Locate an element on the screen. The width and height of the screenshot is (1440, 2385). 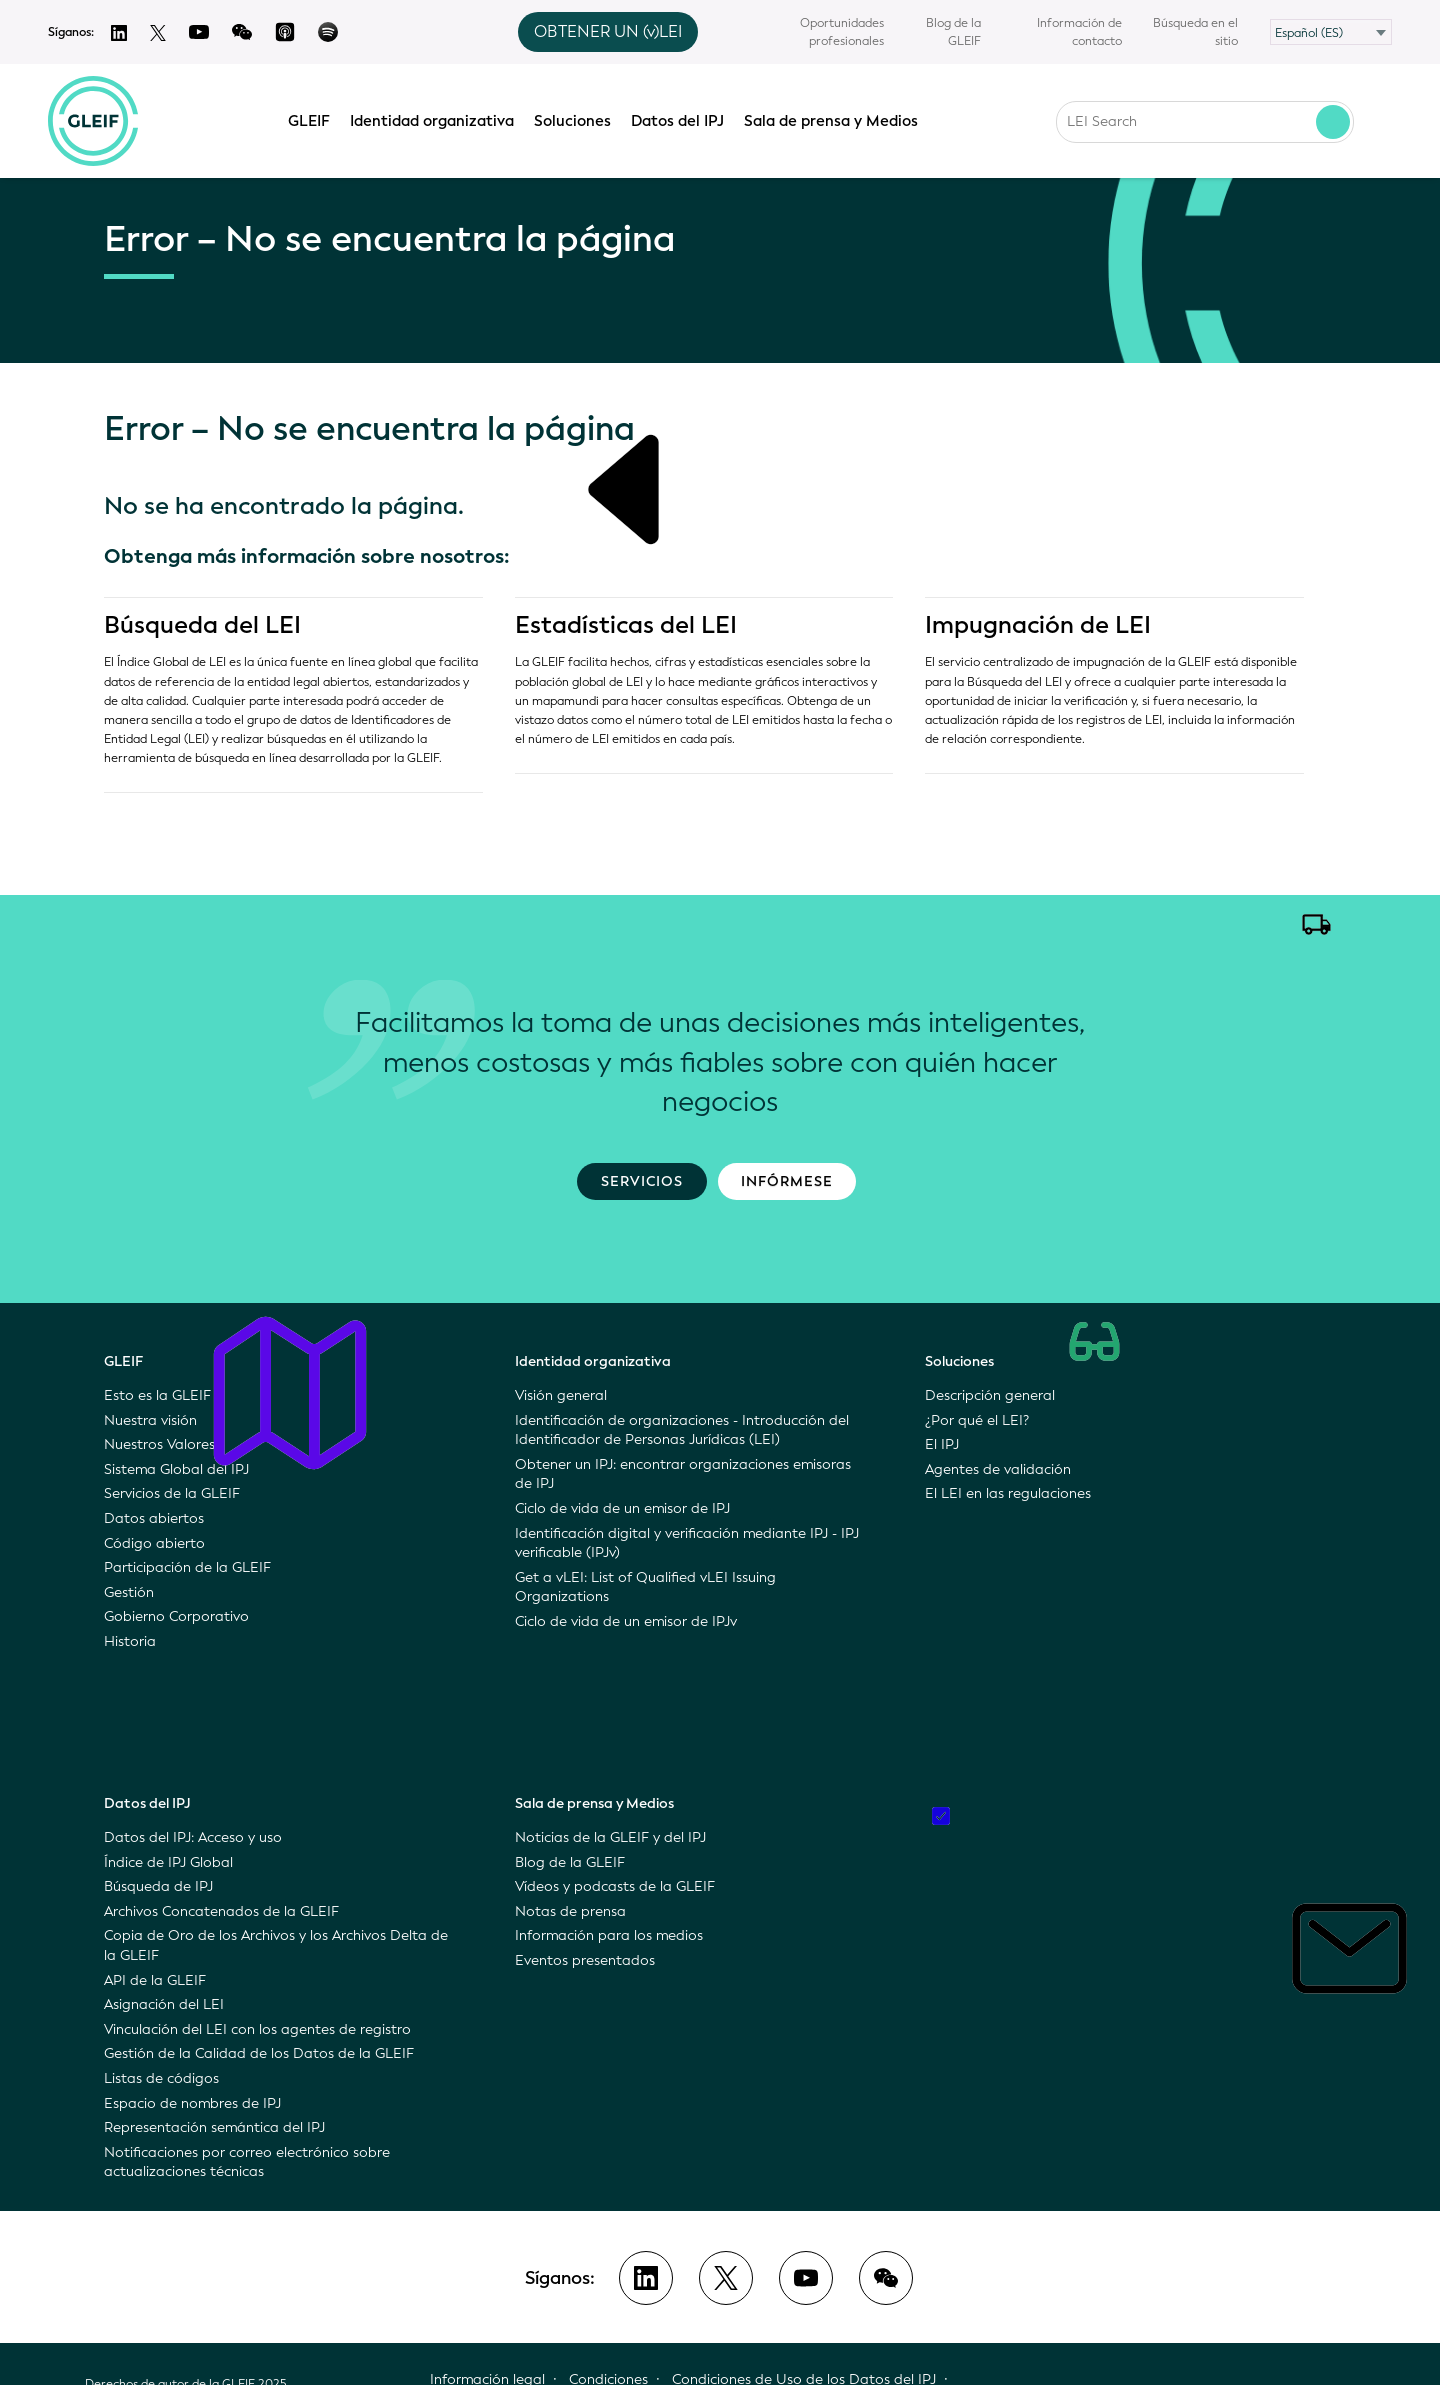
view map is located at coordinates (290, 1393).